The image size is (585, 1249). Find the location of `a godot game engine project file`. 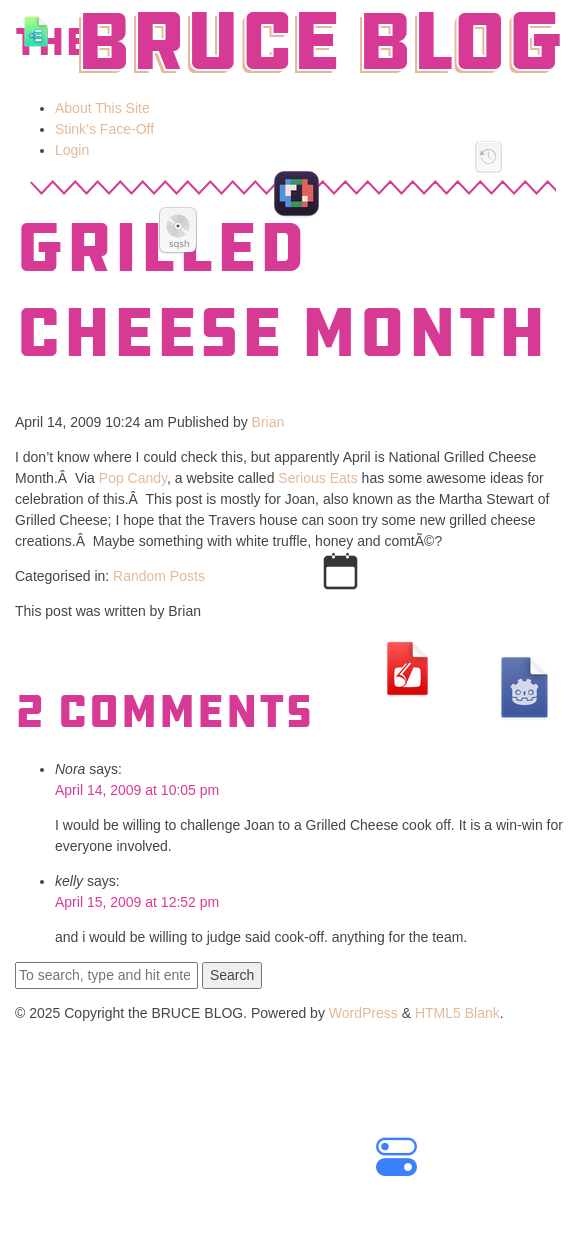

a godot game engine project file is located at coordinates (524, 688).